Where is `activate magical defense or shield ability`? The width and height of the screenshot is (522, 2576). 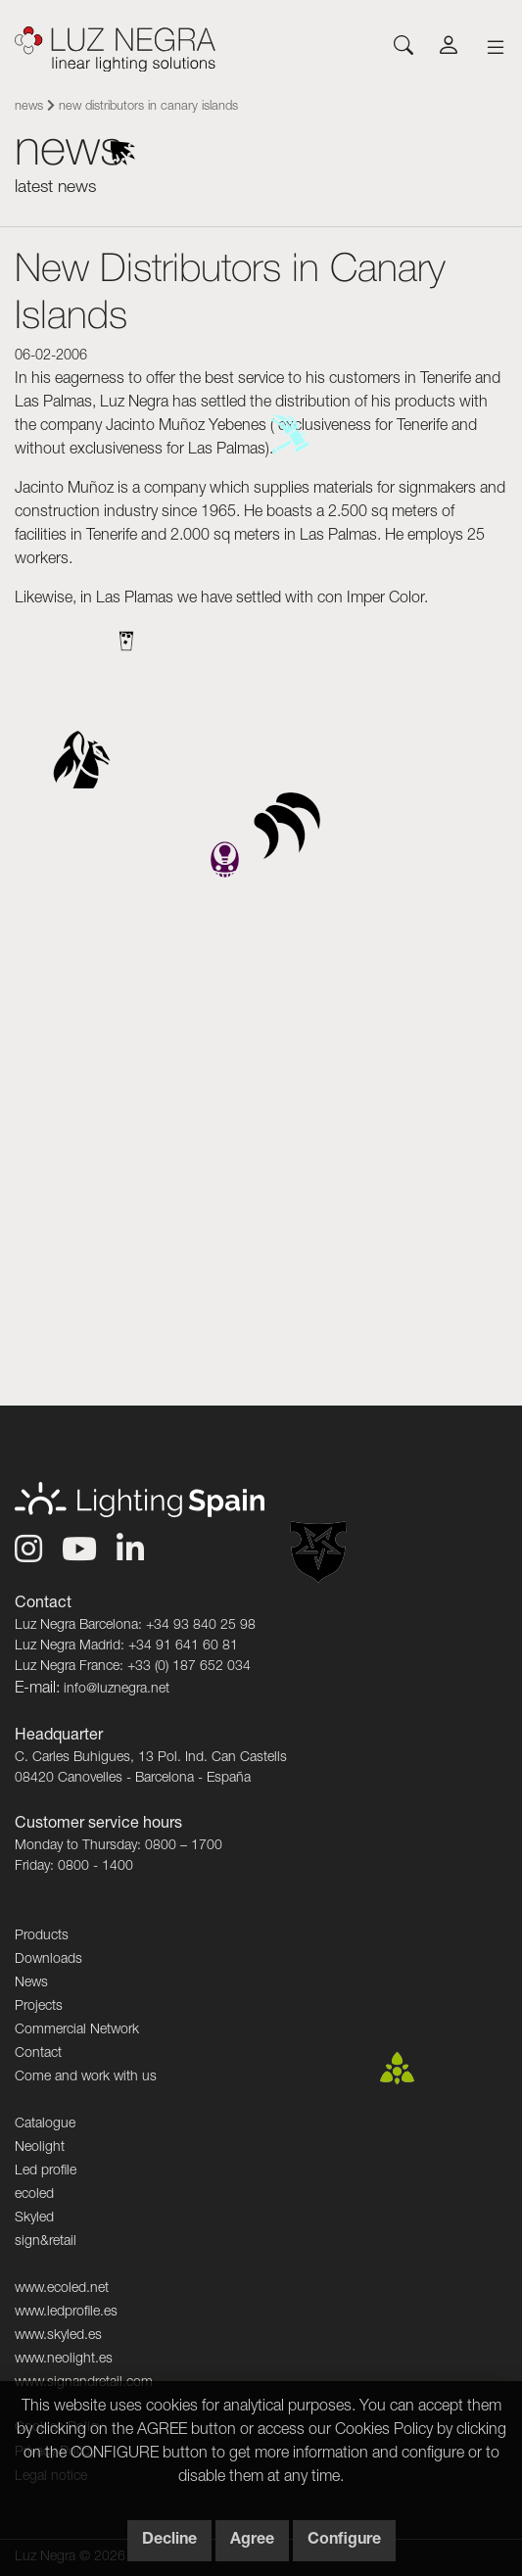
activate magical defense or shield ability is located at coordinates (317, 1552).